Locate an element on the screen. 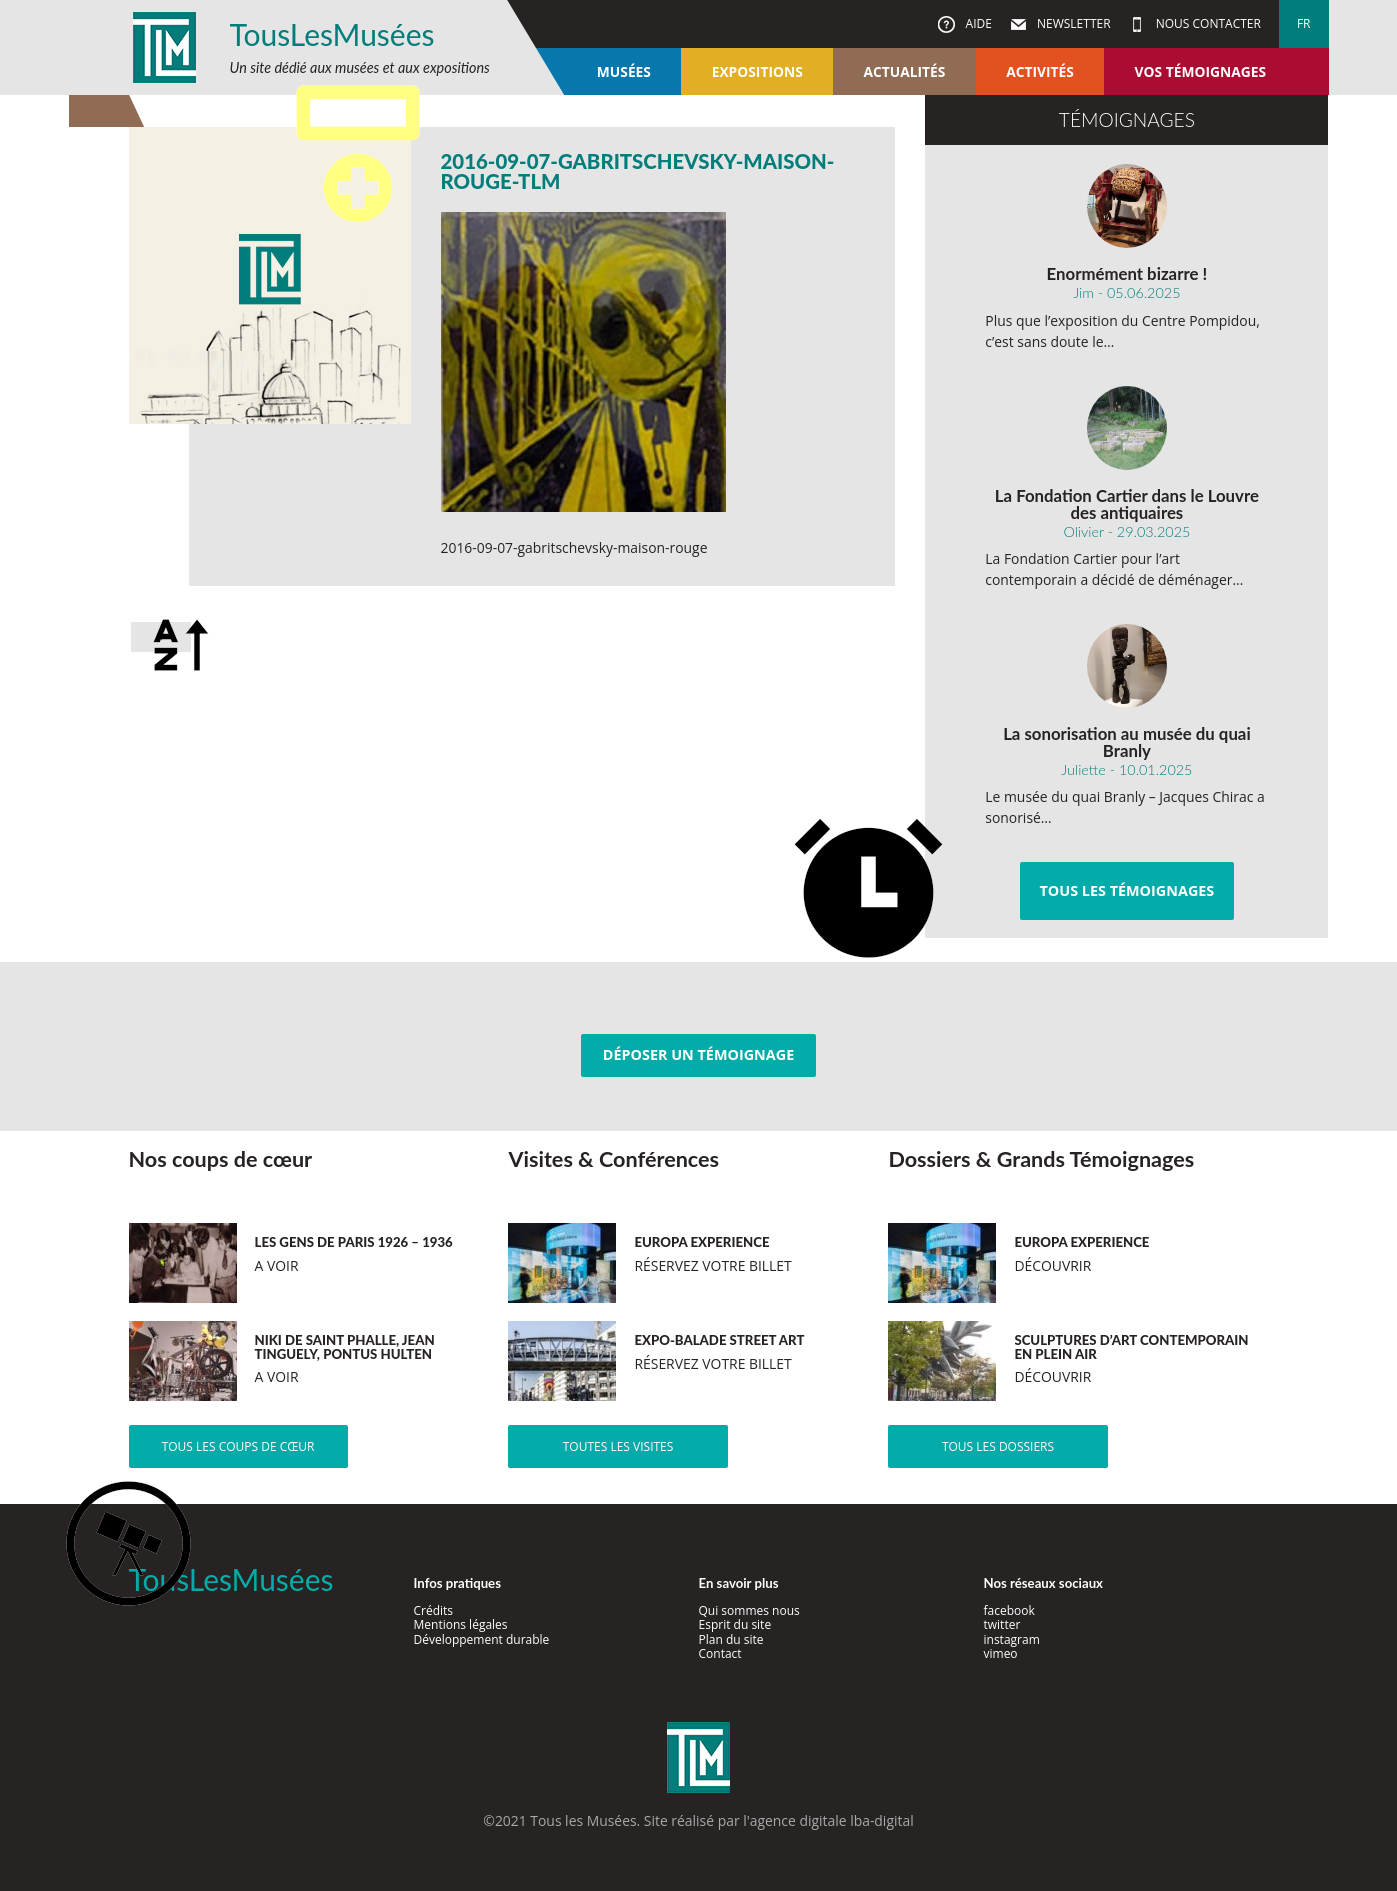  sort items alphabetically in descending order (Z to A) is located at coordinates (180, 645).